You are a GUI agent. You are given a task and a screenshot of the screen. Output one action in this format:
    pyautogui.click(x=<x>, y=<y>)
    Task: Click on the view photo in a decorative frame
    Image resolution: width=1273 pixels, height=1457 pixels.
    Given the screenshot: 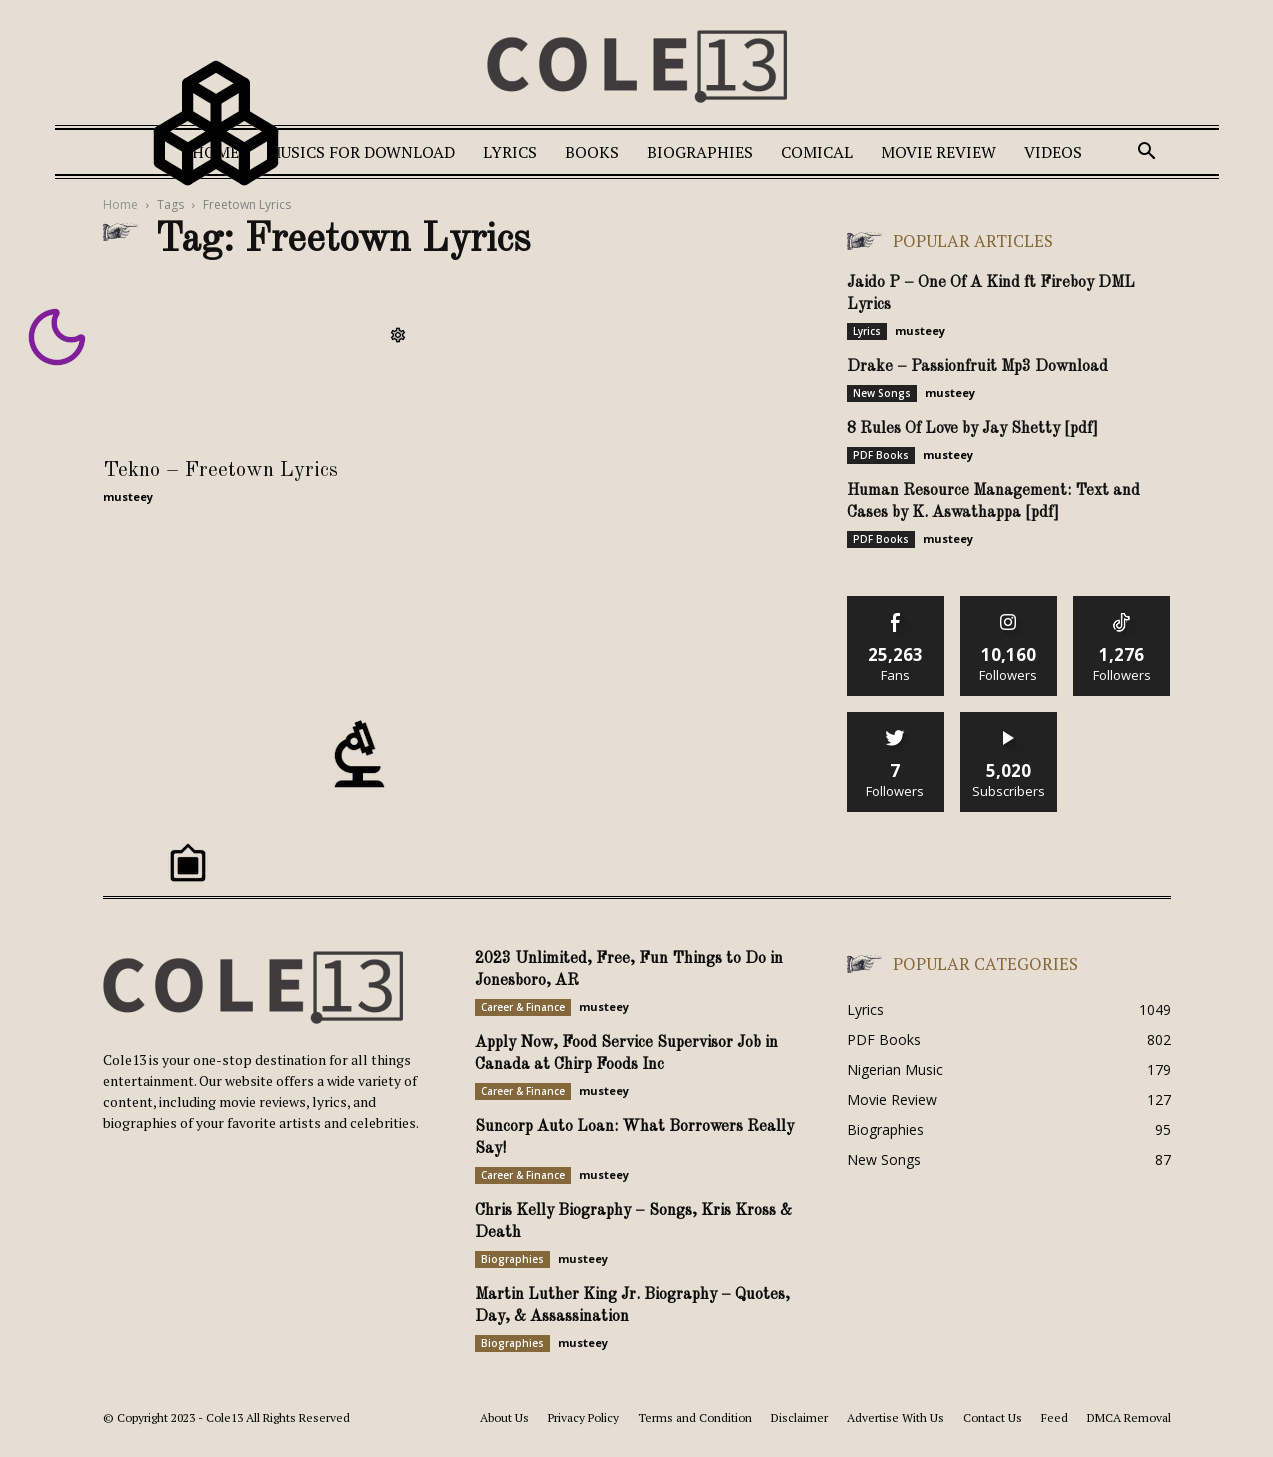 What is the action you would take?
    pyautogui.click(x=188, y=864)
    